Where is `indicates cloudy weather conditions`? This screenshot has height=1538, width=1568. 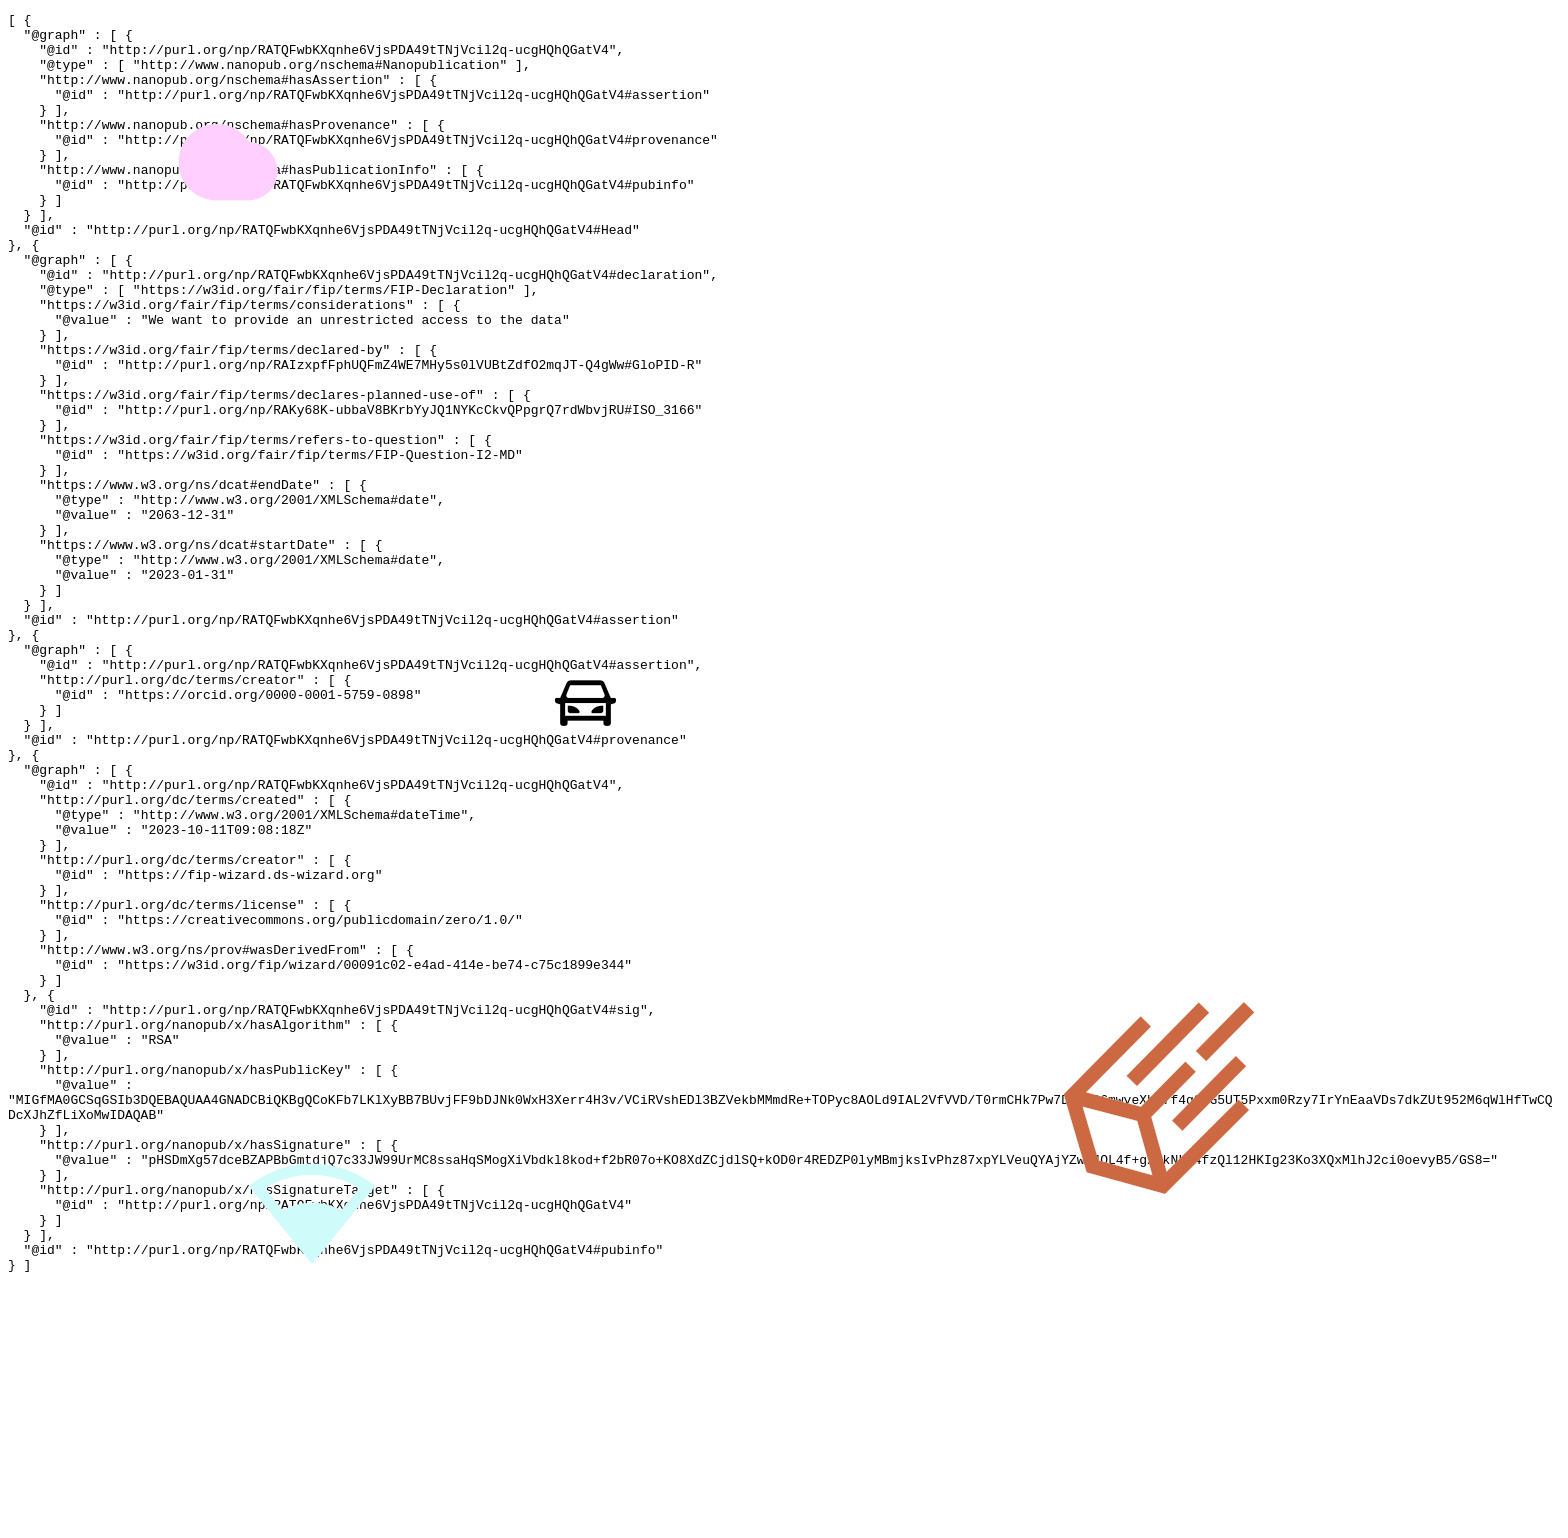
indicates cloudy weather conditions is located at coordinates (228, 160).